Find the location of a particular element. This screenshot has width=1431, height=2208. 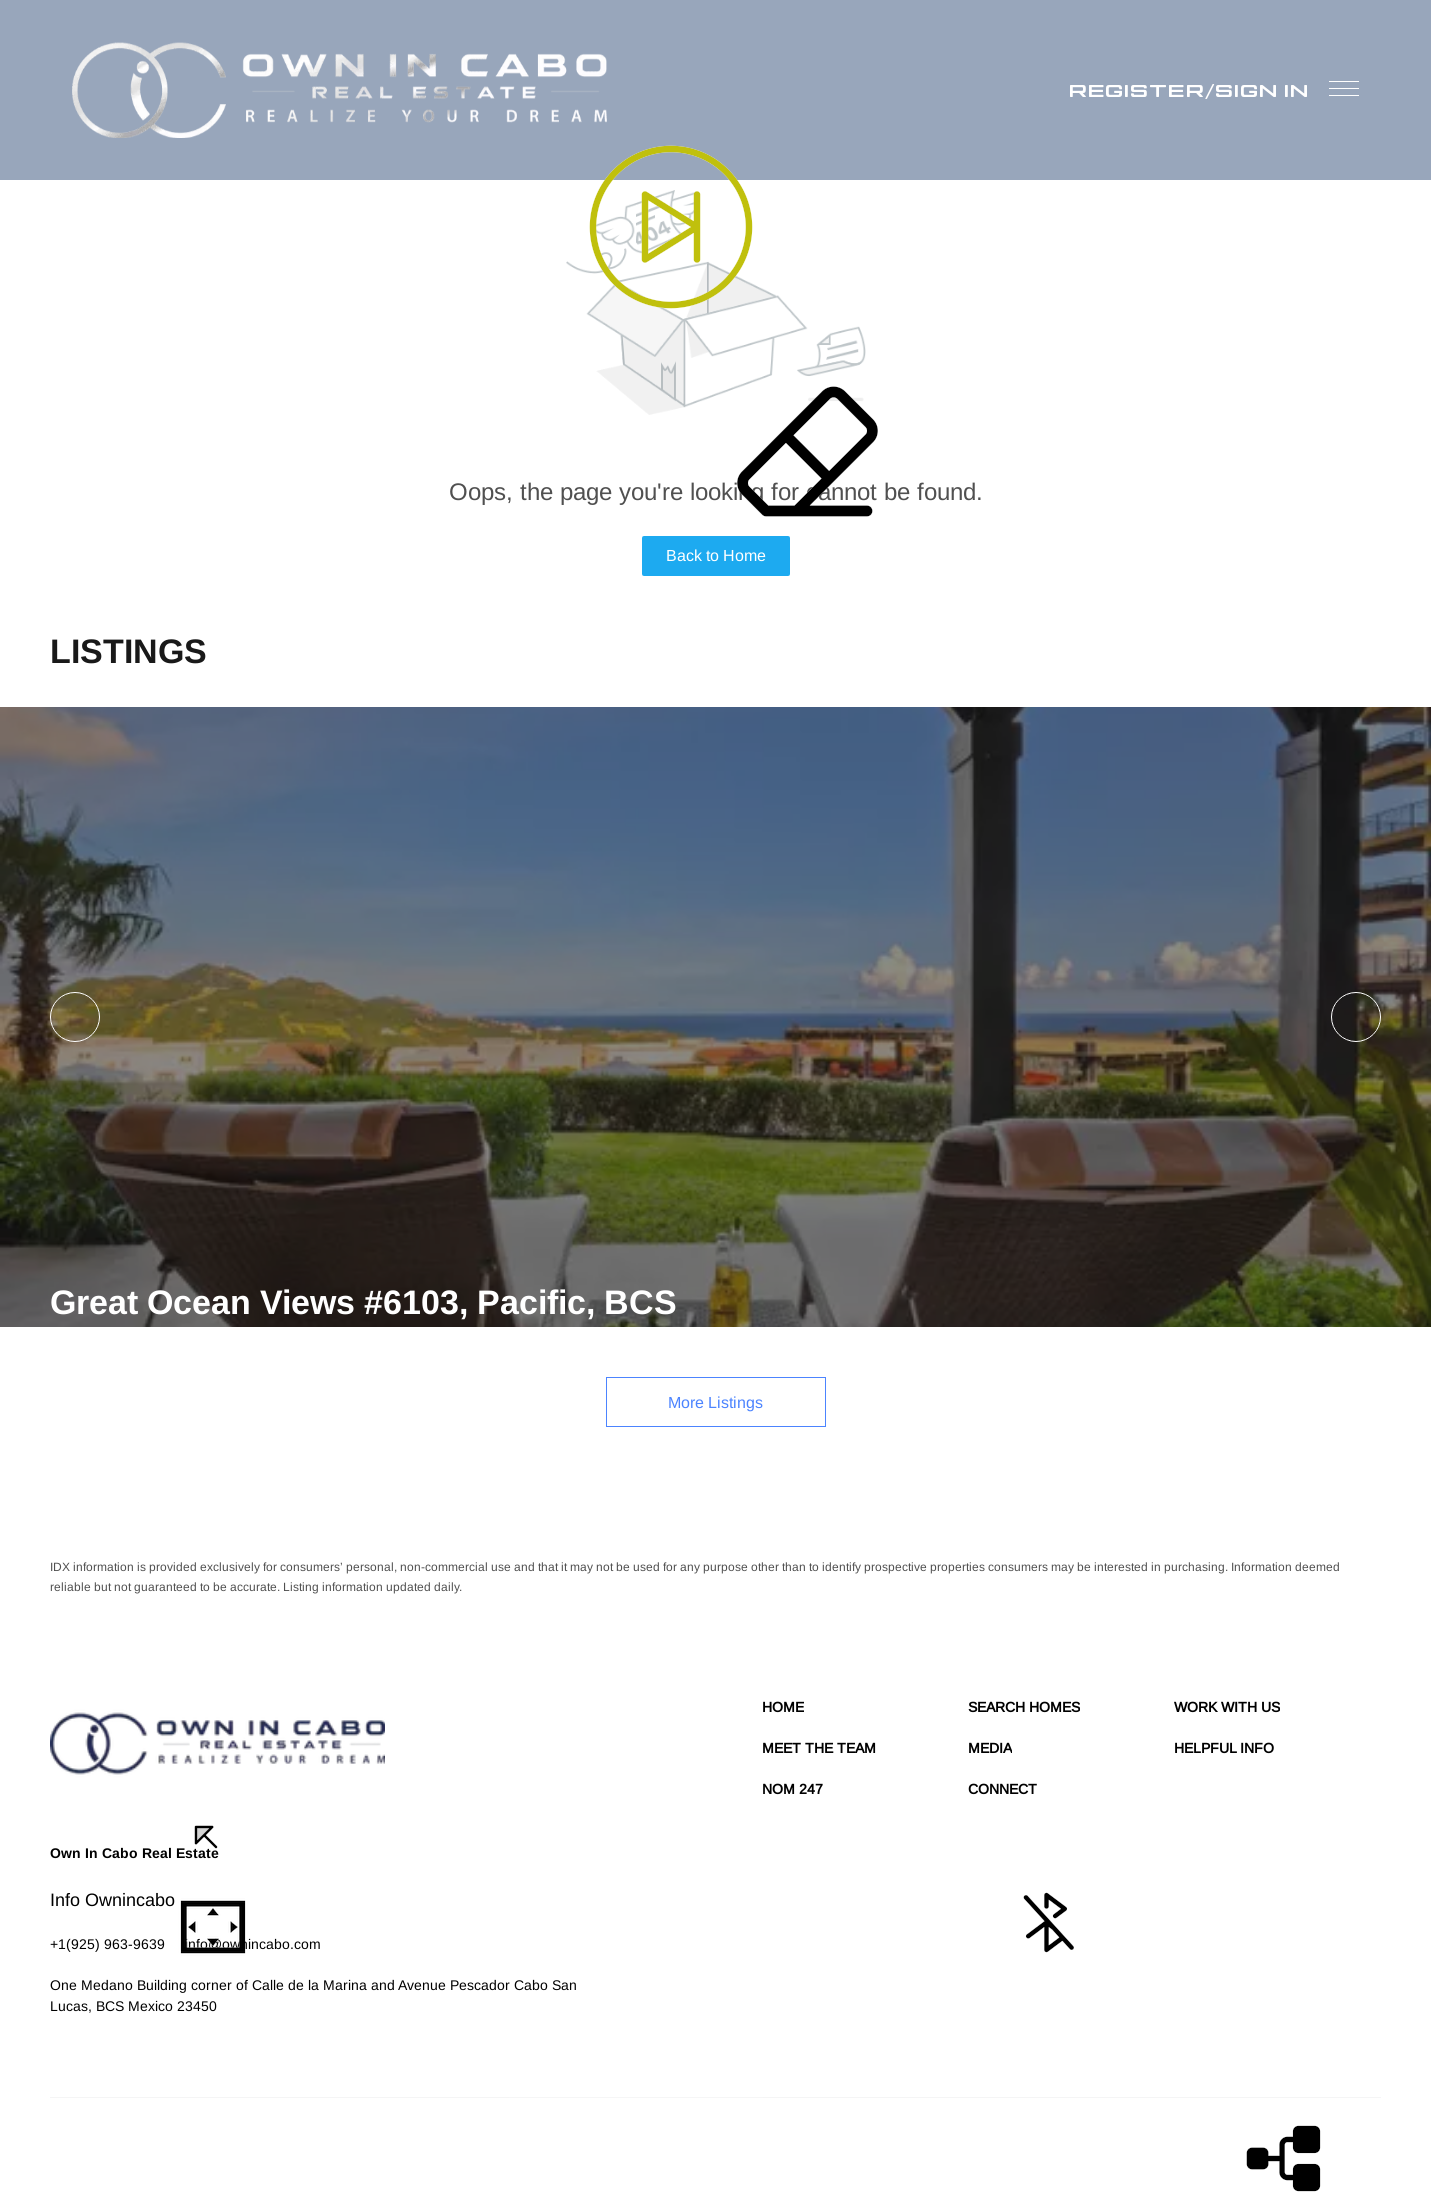

navigate back to previous screen is located at coordinates (206, 1837).